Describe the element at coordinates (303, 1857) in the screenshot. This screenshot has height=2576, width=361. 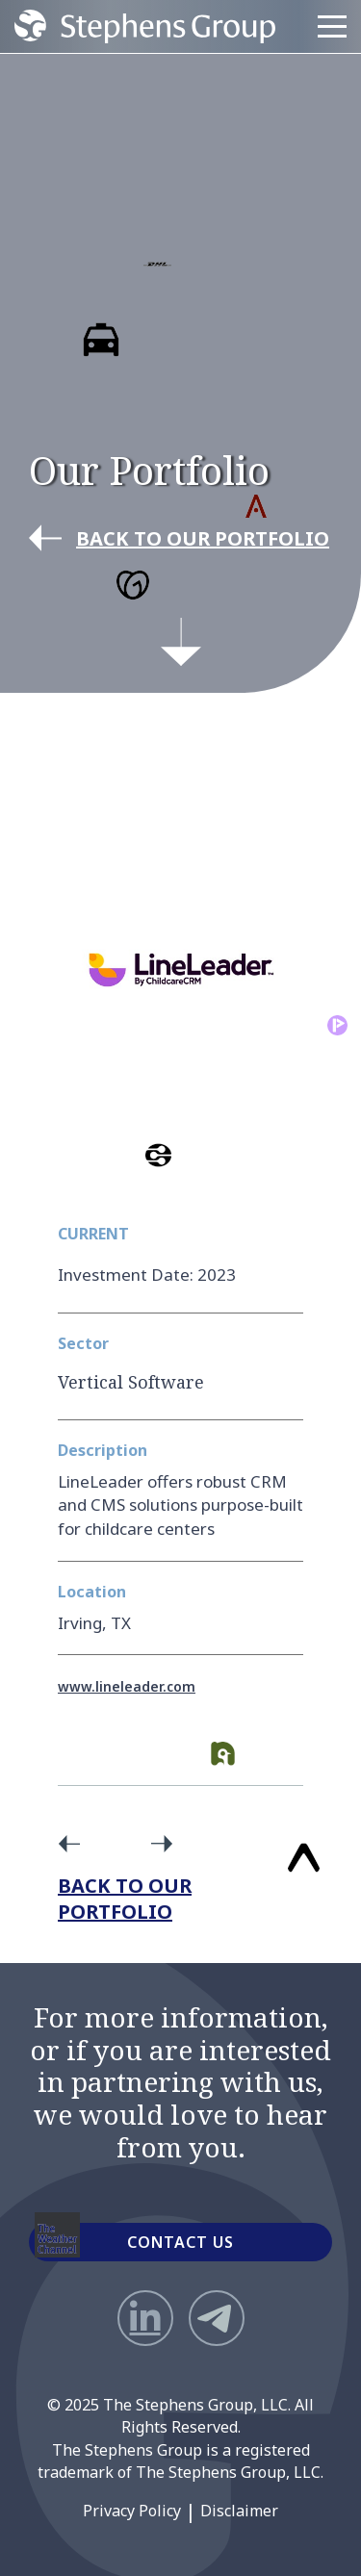
I see `expo development platform logo` at that location.